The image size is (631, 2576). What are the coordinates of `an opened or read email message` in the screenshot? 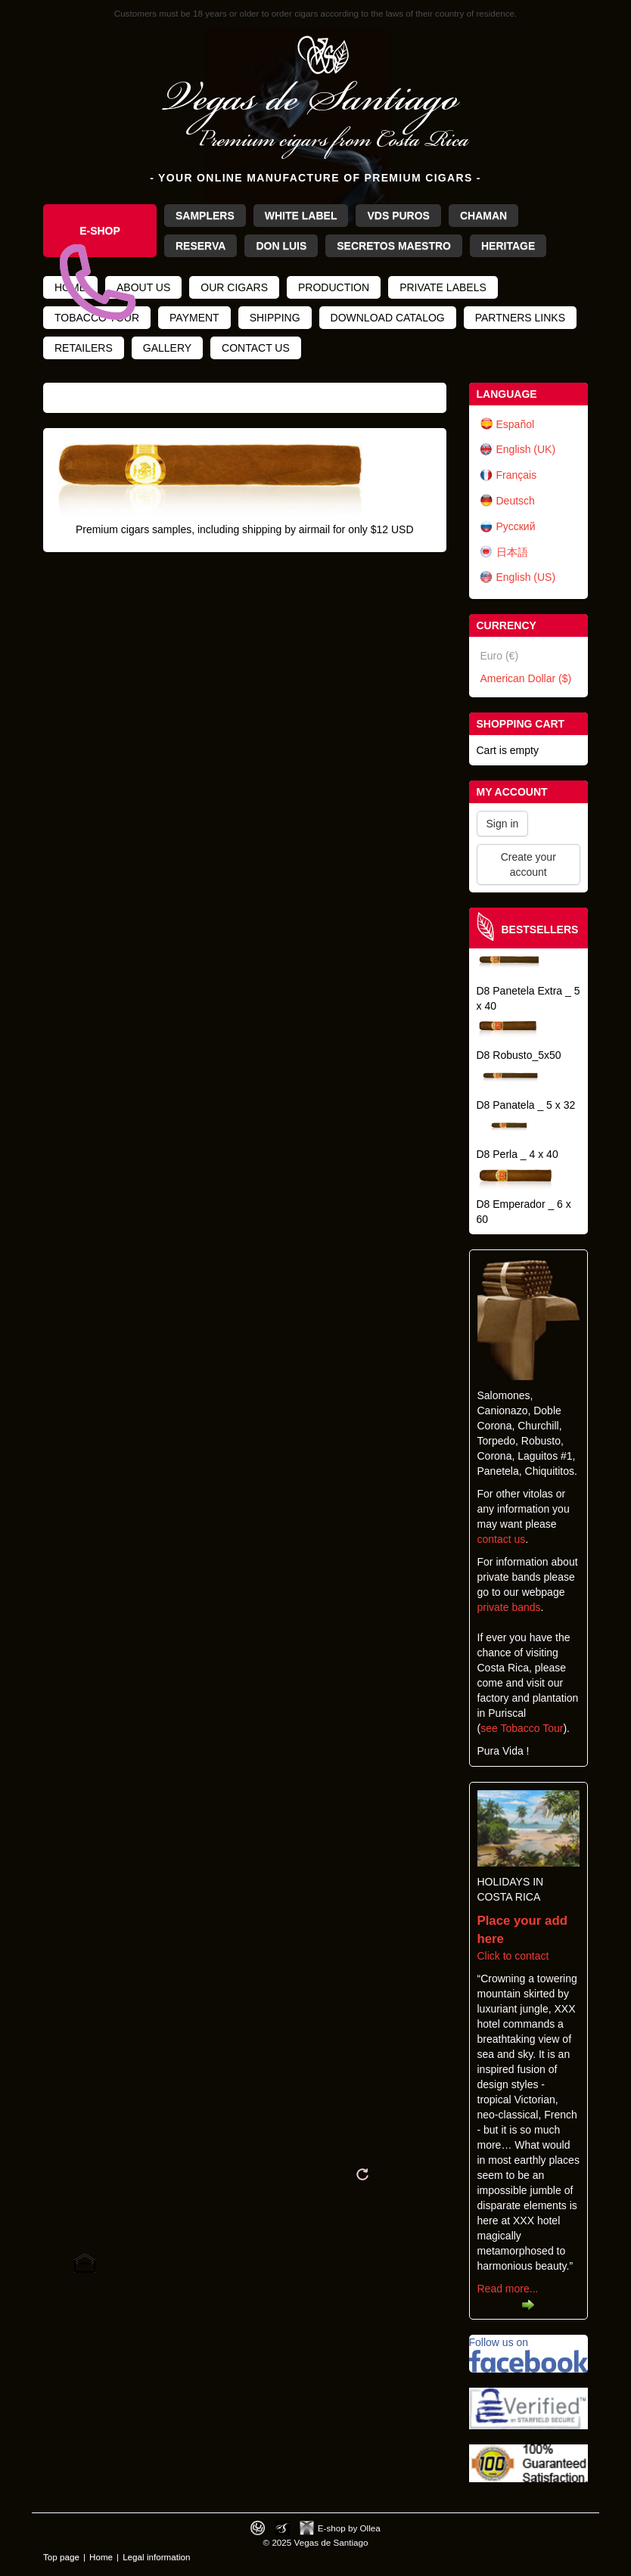 It's located at (85, 2264).